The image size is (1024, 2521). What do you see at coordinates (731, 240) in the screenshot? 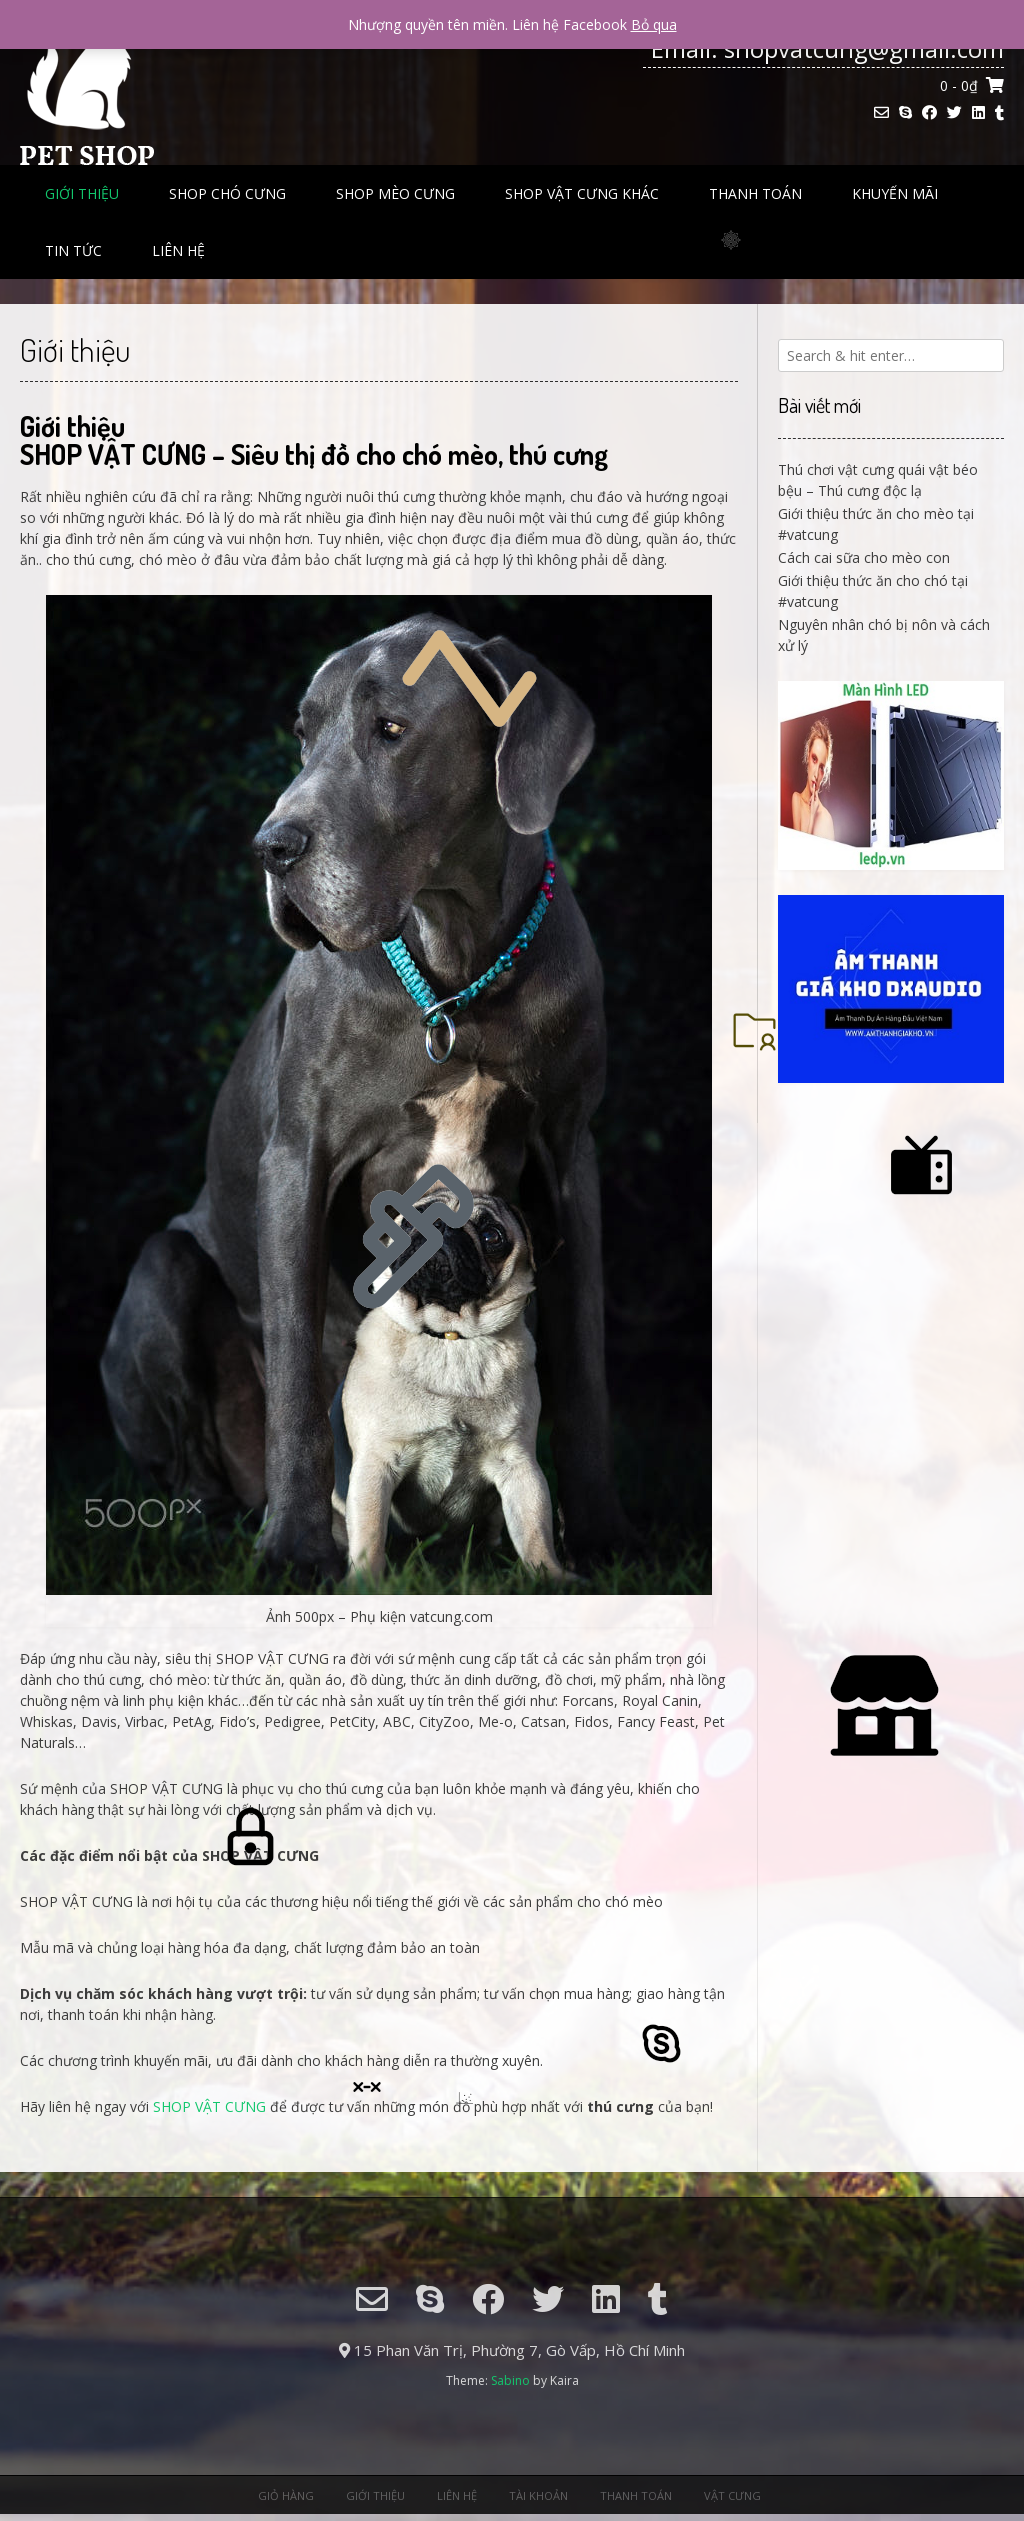
I see `indicates a virus or malware threat detected` at bounding box center [731, 240].